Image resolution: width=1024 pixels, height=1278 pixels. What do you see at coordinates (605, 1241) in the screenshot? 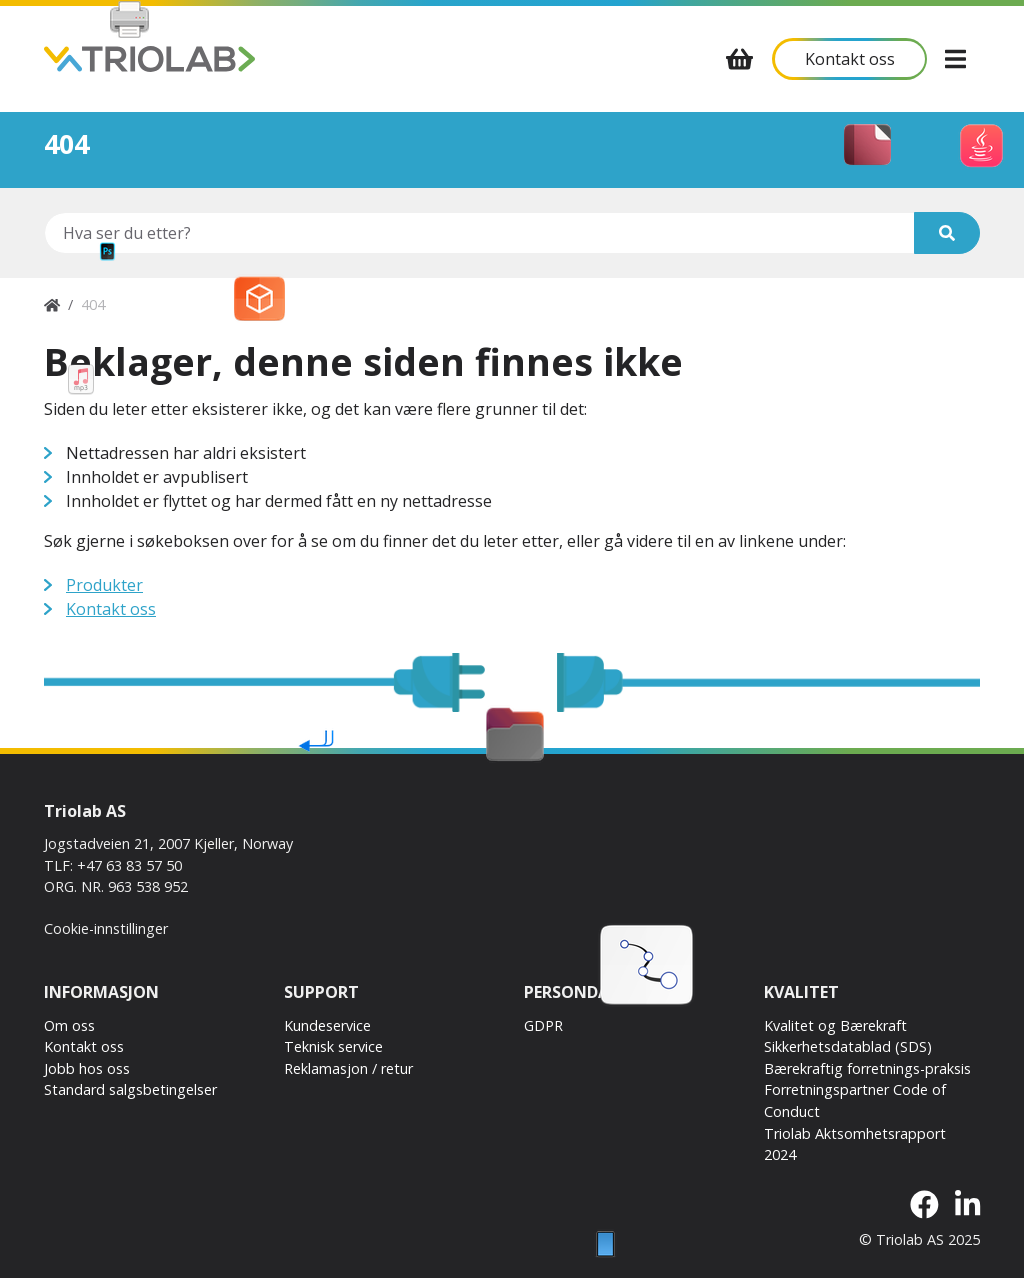
I see `represents a connected iPad Mini device` at bounding box center [605, 1241].